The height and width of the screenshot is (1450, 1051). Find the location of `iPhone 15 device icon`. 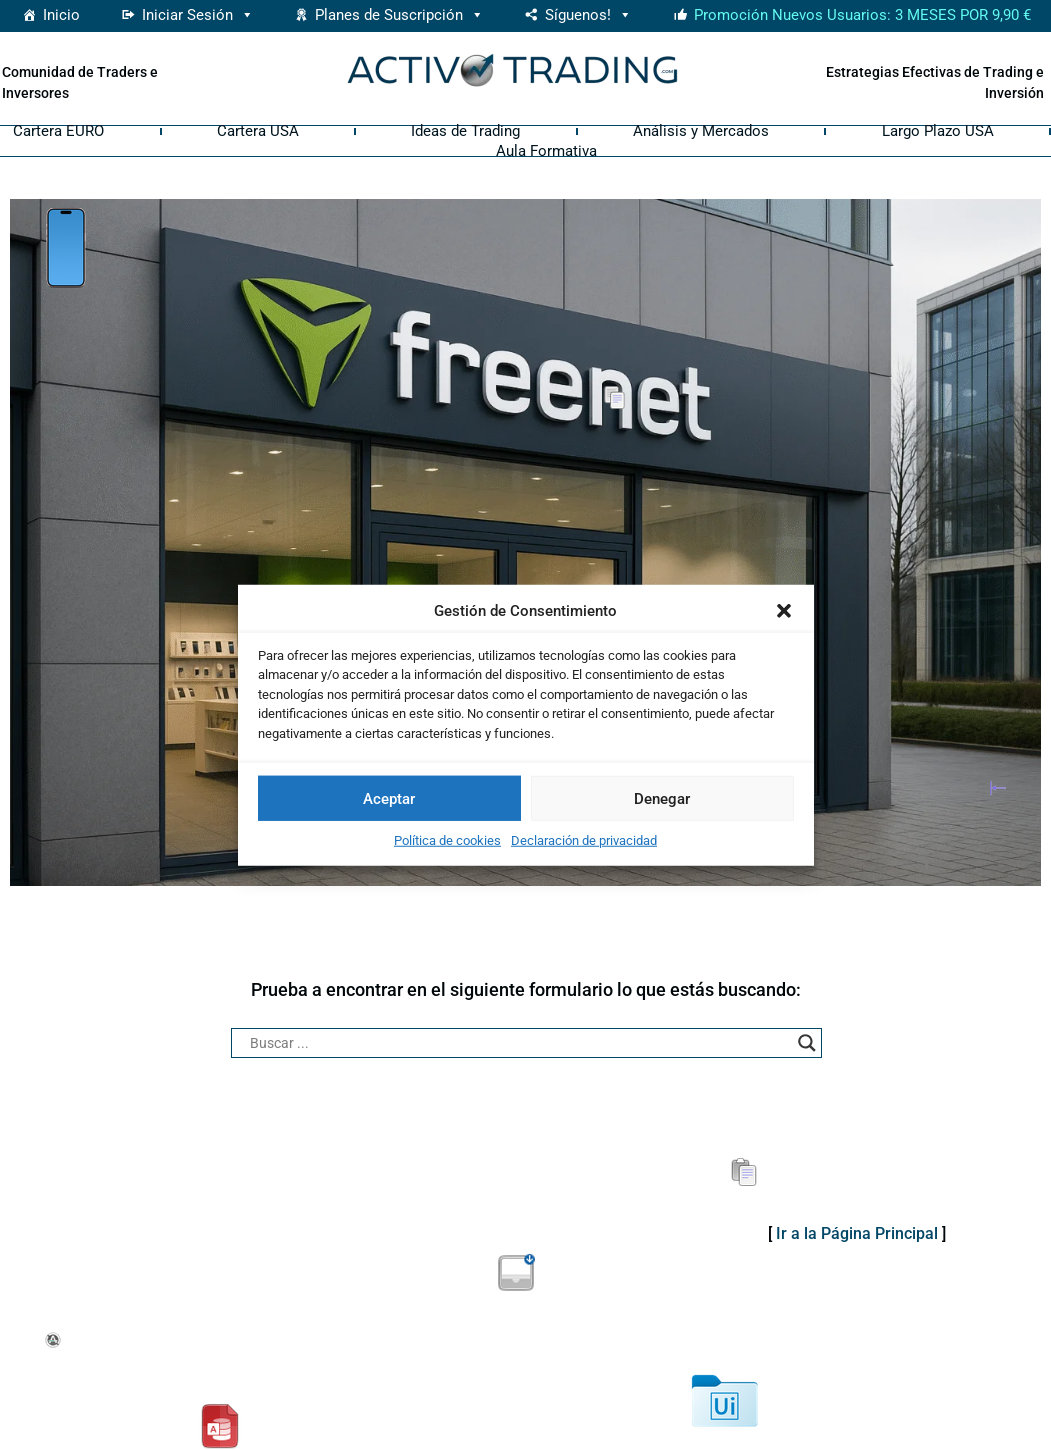

iPhone 15 device icon is located at coordinates (66, 249).